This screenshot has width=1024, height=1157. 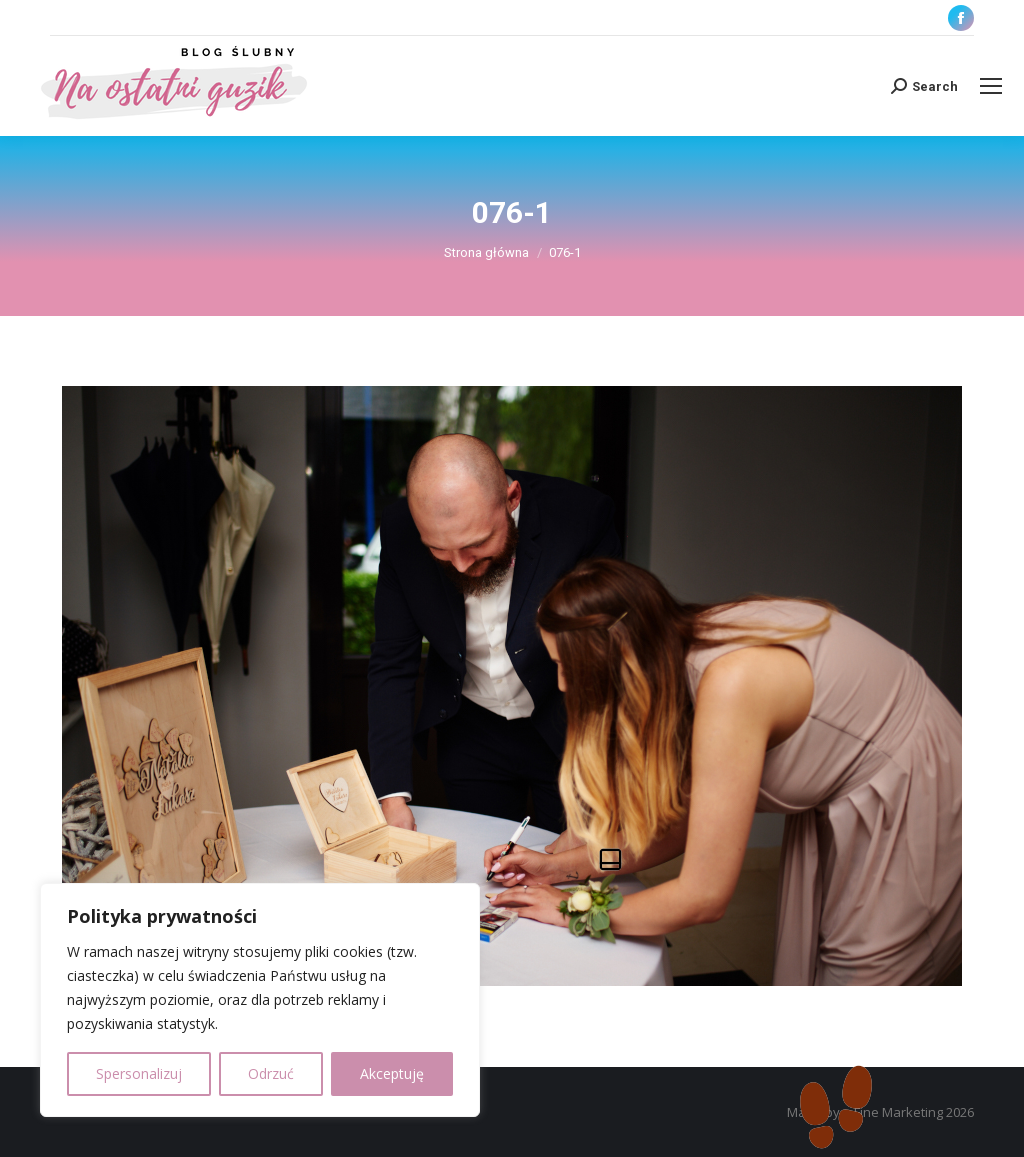 What do you see at coordinates (610, 859) in the screenshot?
I see `toggle bottom navigation bar visibility` at bounding box center [610, 859].